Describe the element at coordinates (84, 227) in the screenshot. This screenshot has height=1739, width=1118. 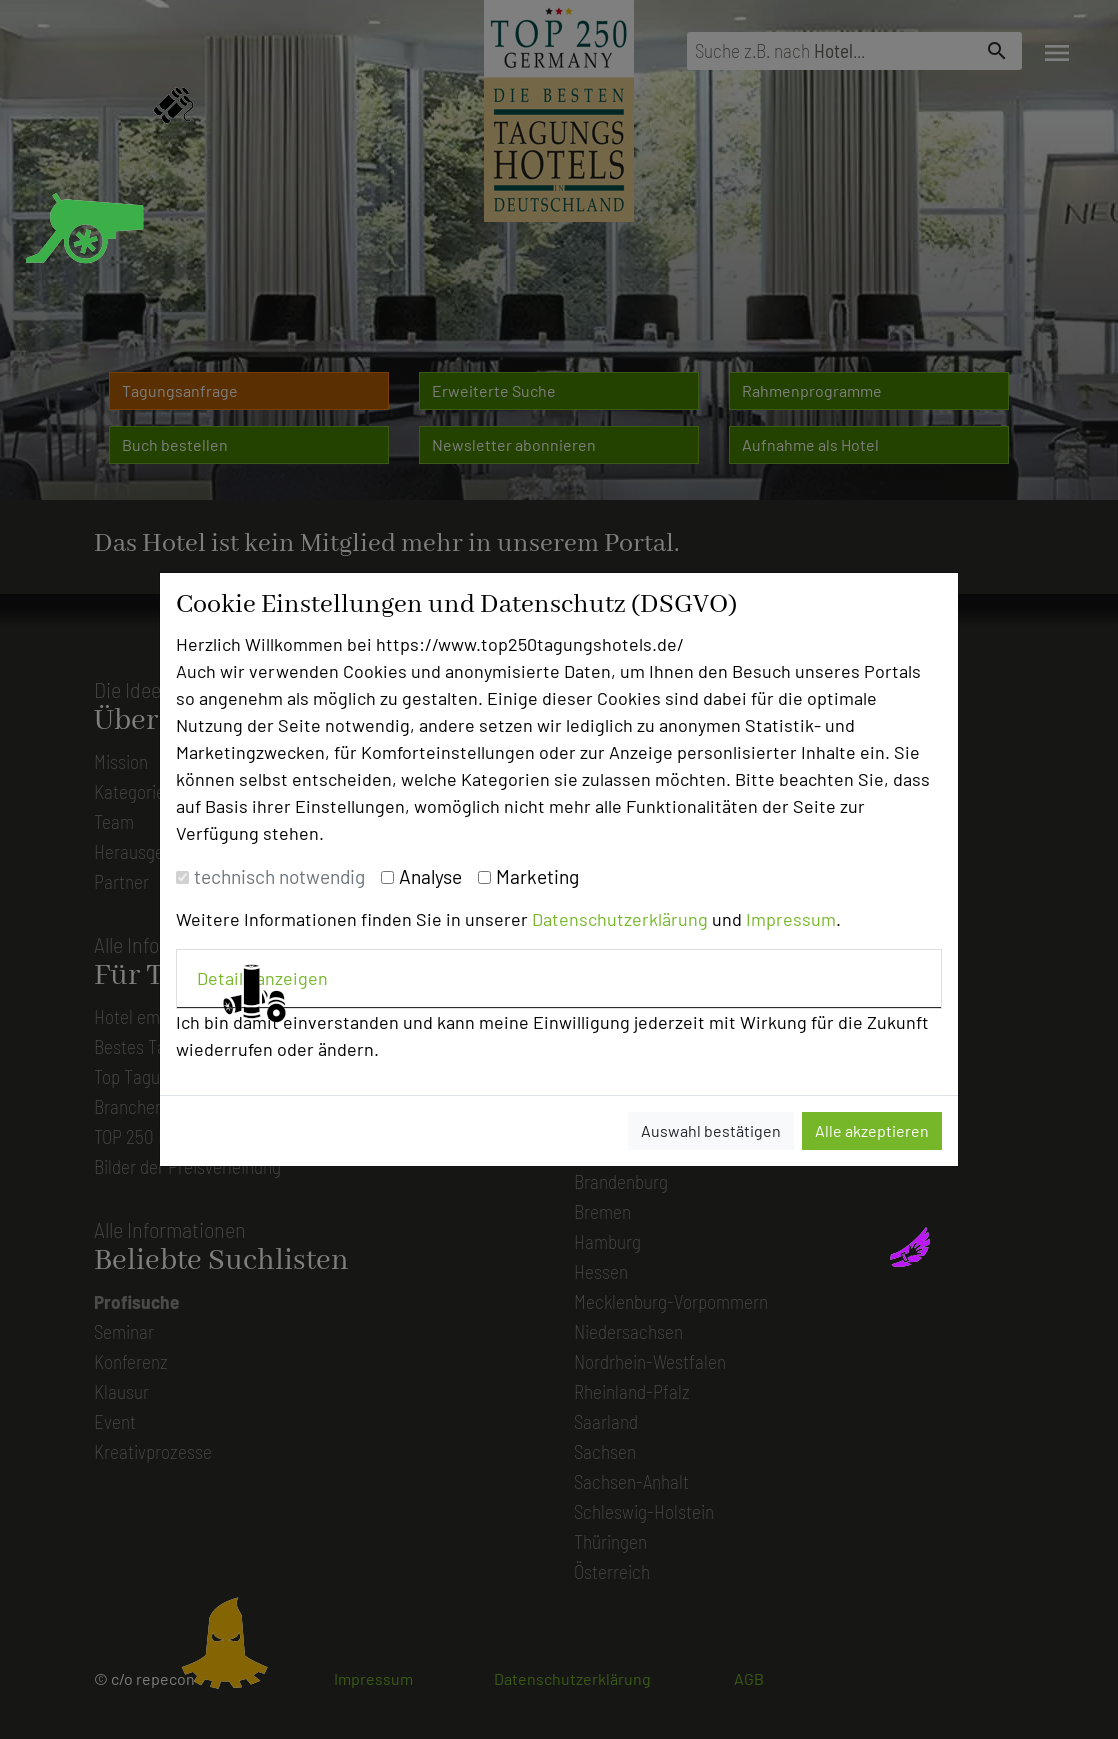
I see `fire or launch projectile in game` at that location.